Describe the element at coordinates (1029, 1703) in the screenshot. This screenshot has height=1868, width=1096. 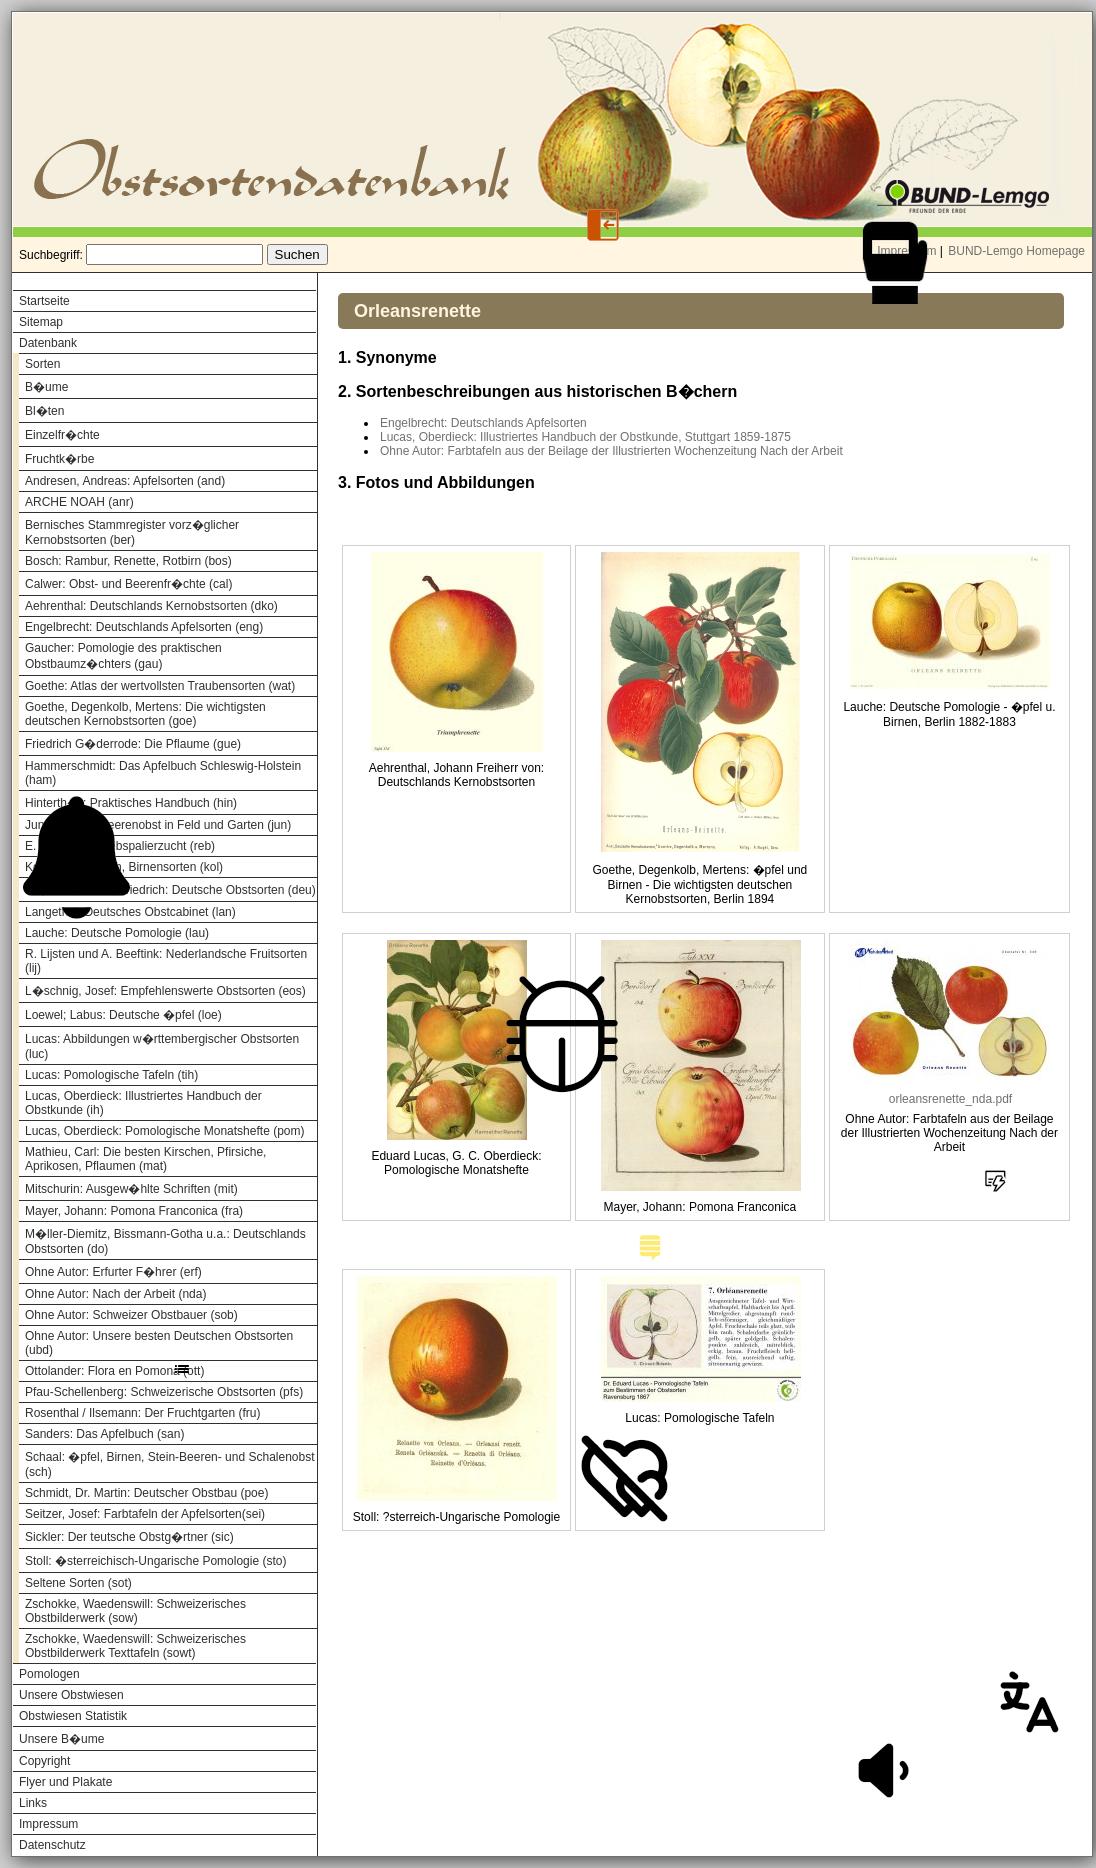
I see `change language settings` at that location.